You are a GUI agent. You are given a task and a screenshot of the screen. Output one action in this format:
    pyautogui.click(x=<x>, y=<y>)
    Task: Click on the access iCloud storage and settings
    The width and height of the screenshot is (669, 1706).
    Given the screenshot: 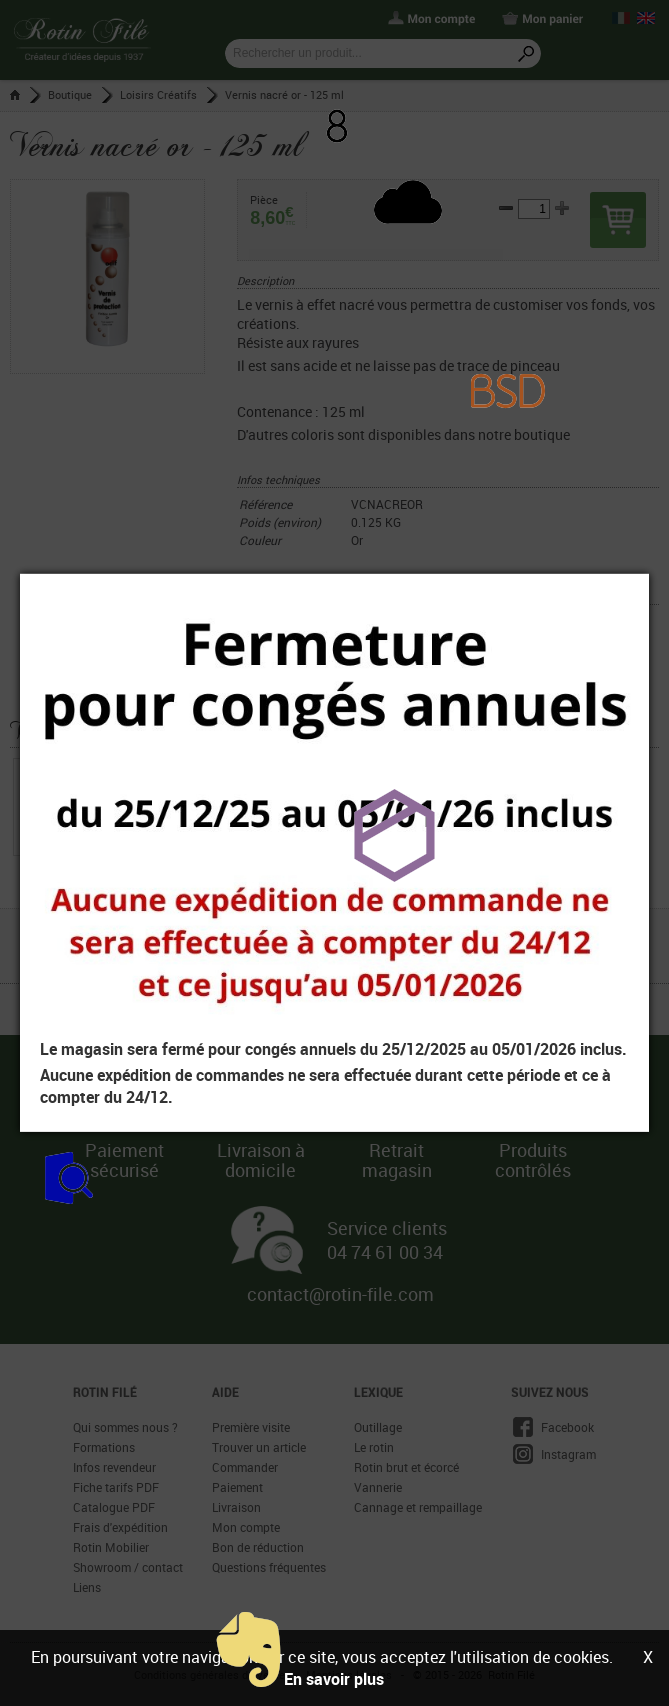 What is the action you would take?
    pyautogui.click(x=408, y=202)
    